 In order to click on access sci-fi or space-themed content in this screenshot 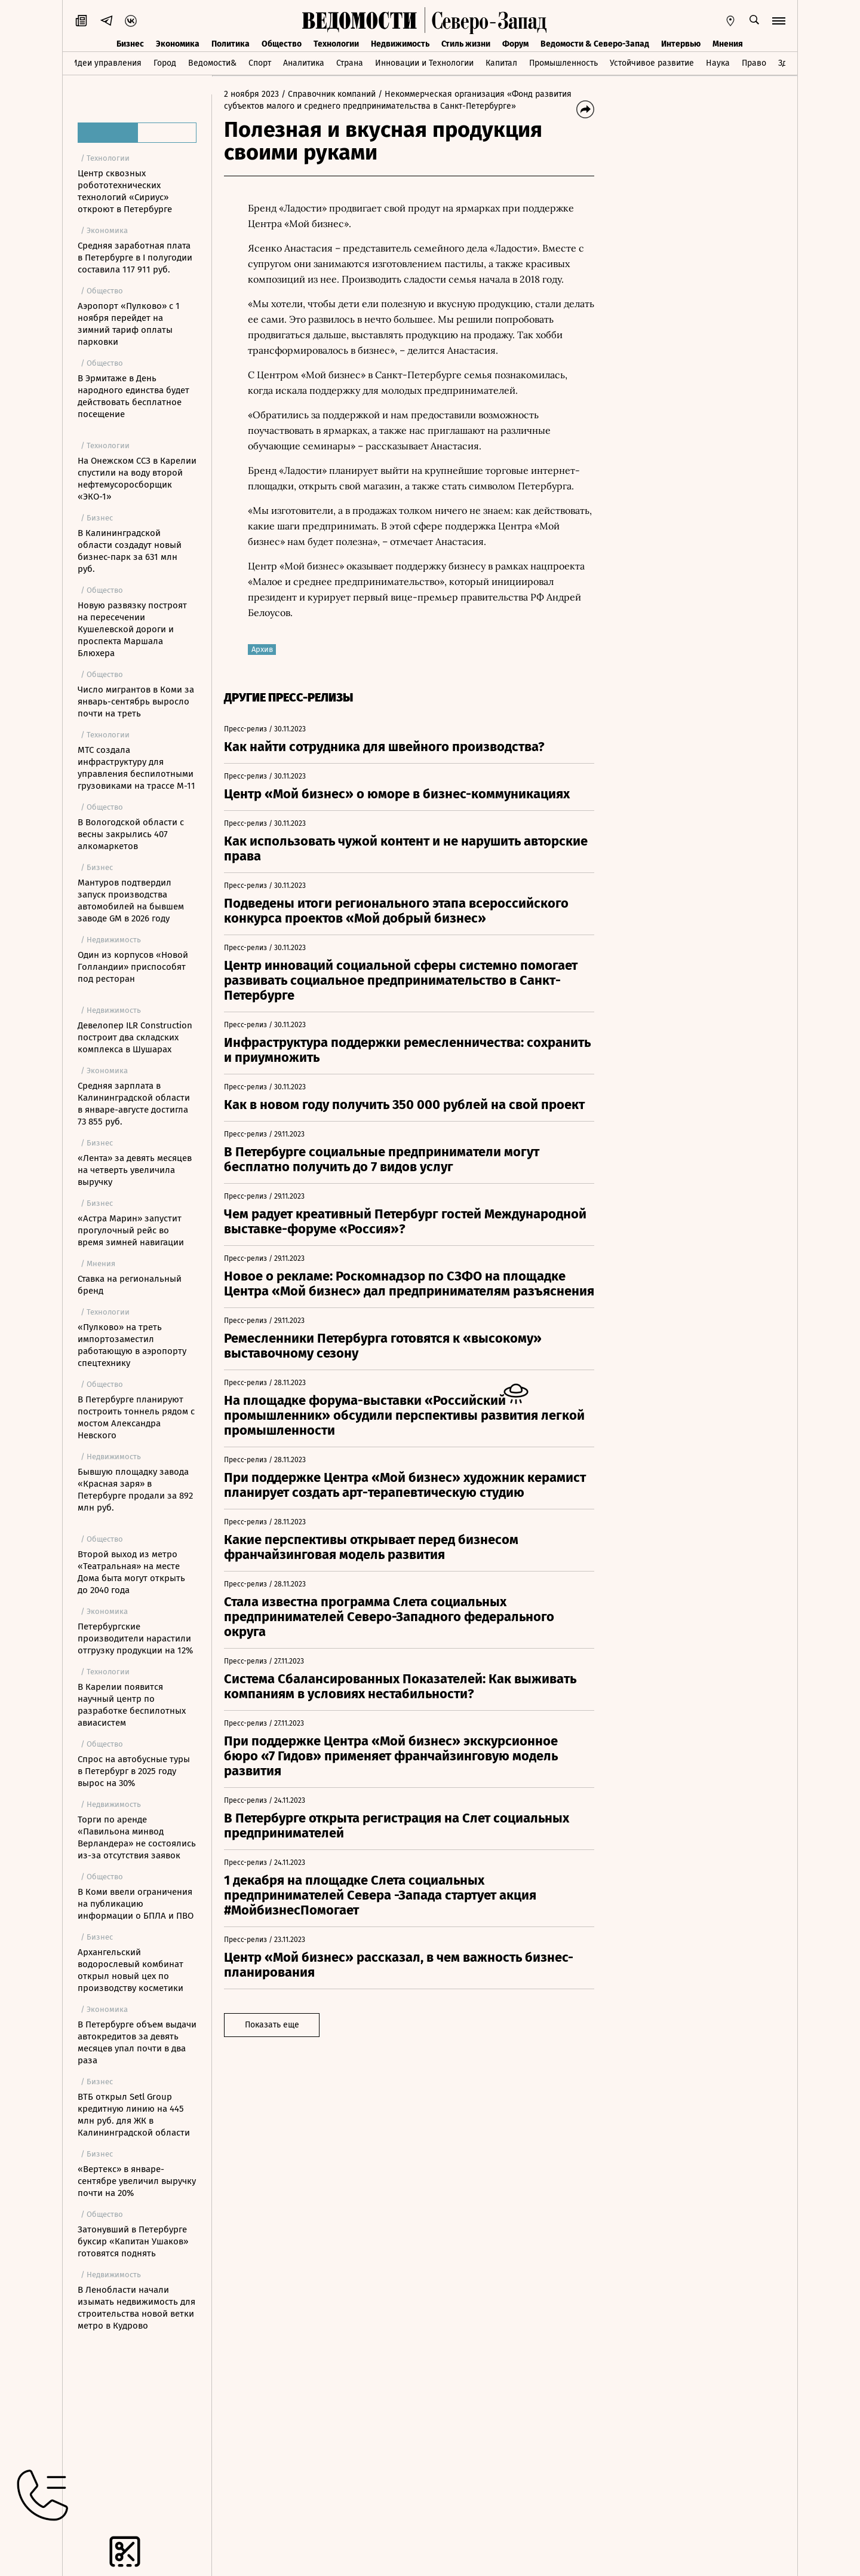, I will do `click(516, 1393)`.